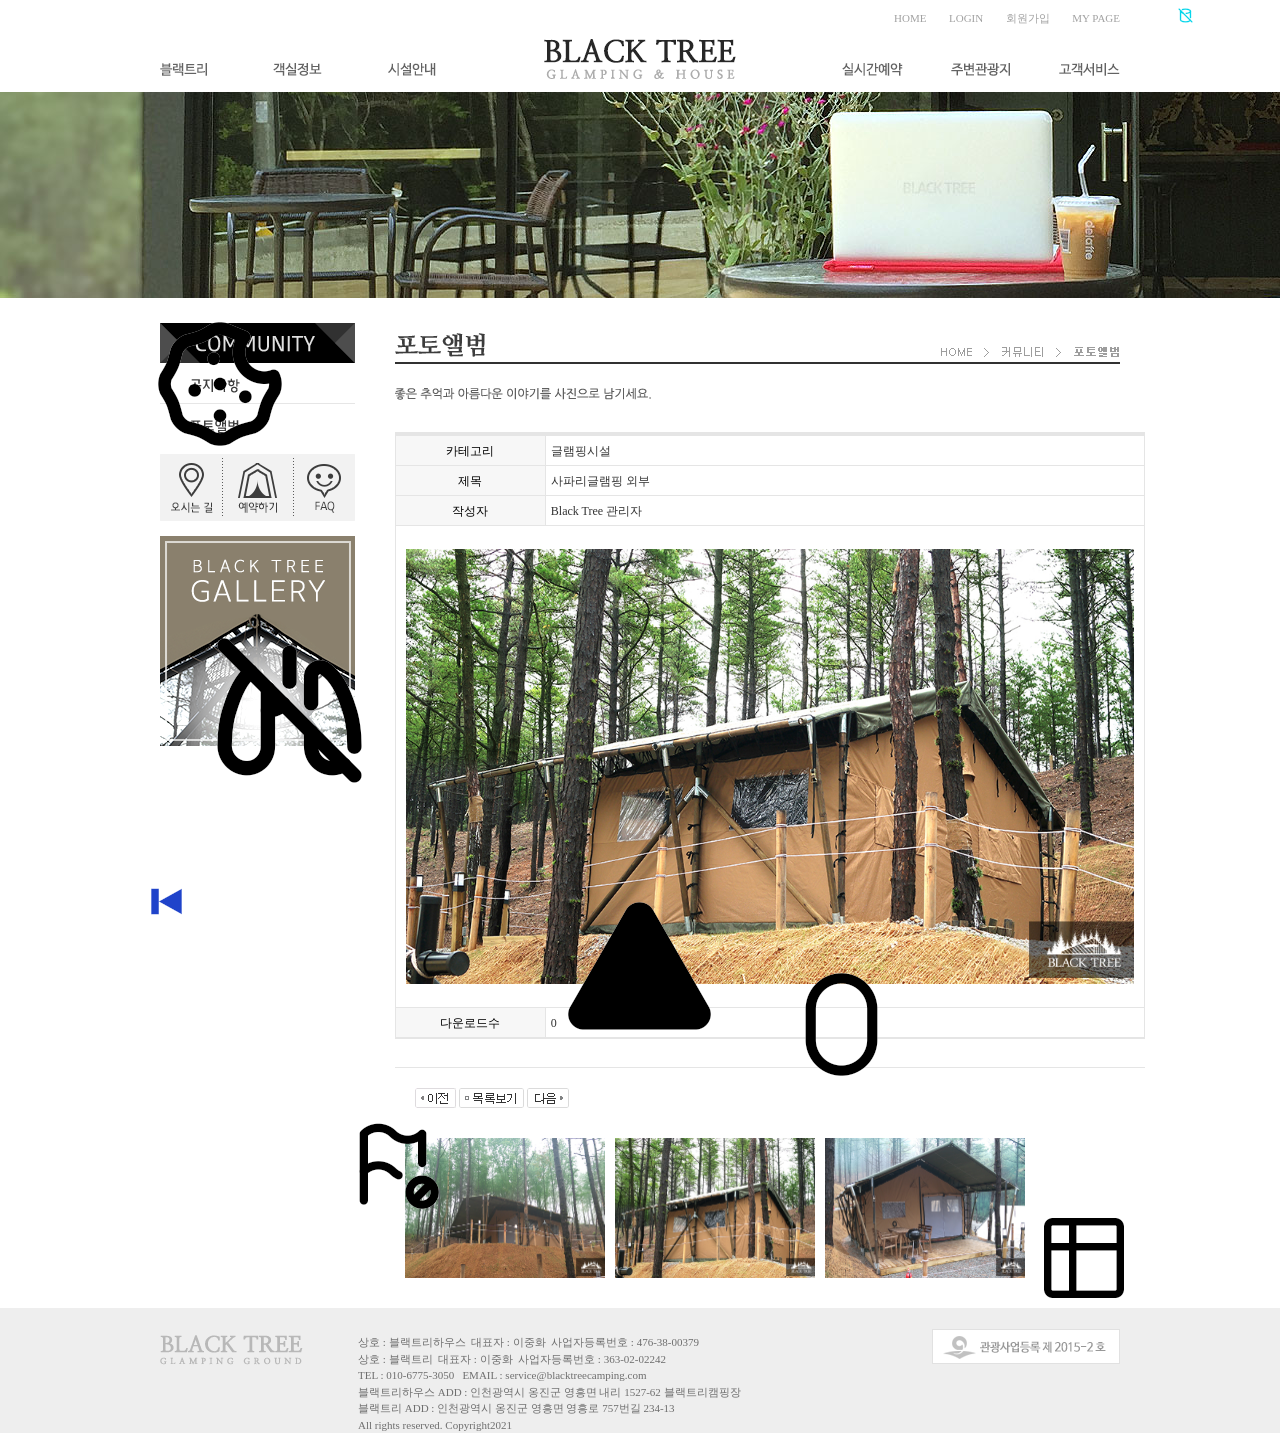 This screenshot has width=1280, height=1433. I want to click on access medication or pharmacy features, so click(841, 1024).